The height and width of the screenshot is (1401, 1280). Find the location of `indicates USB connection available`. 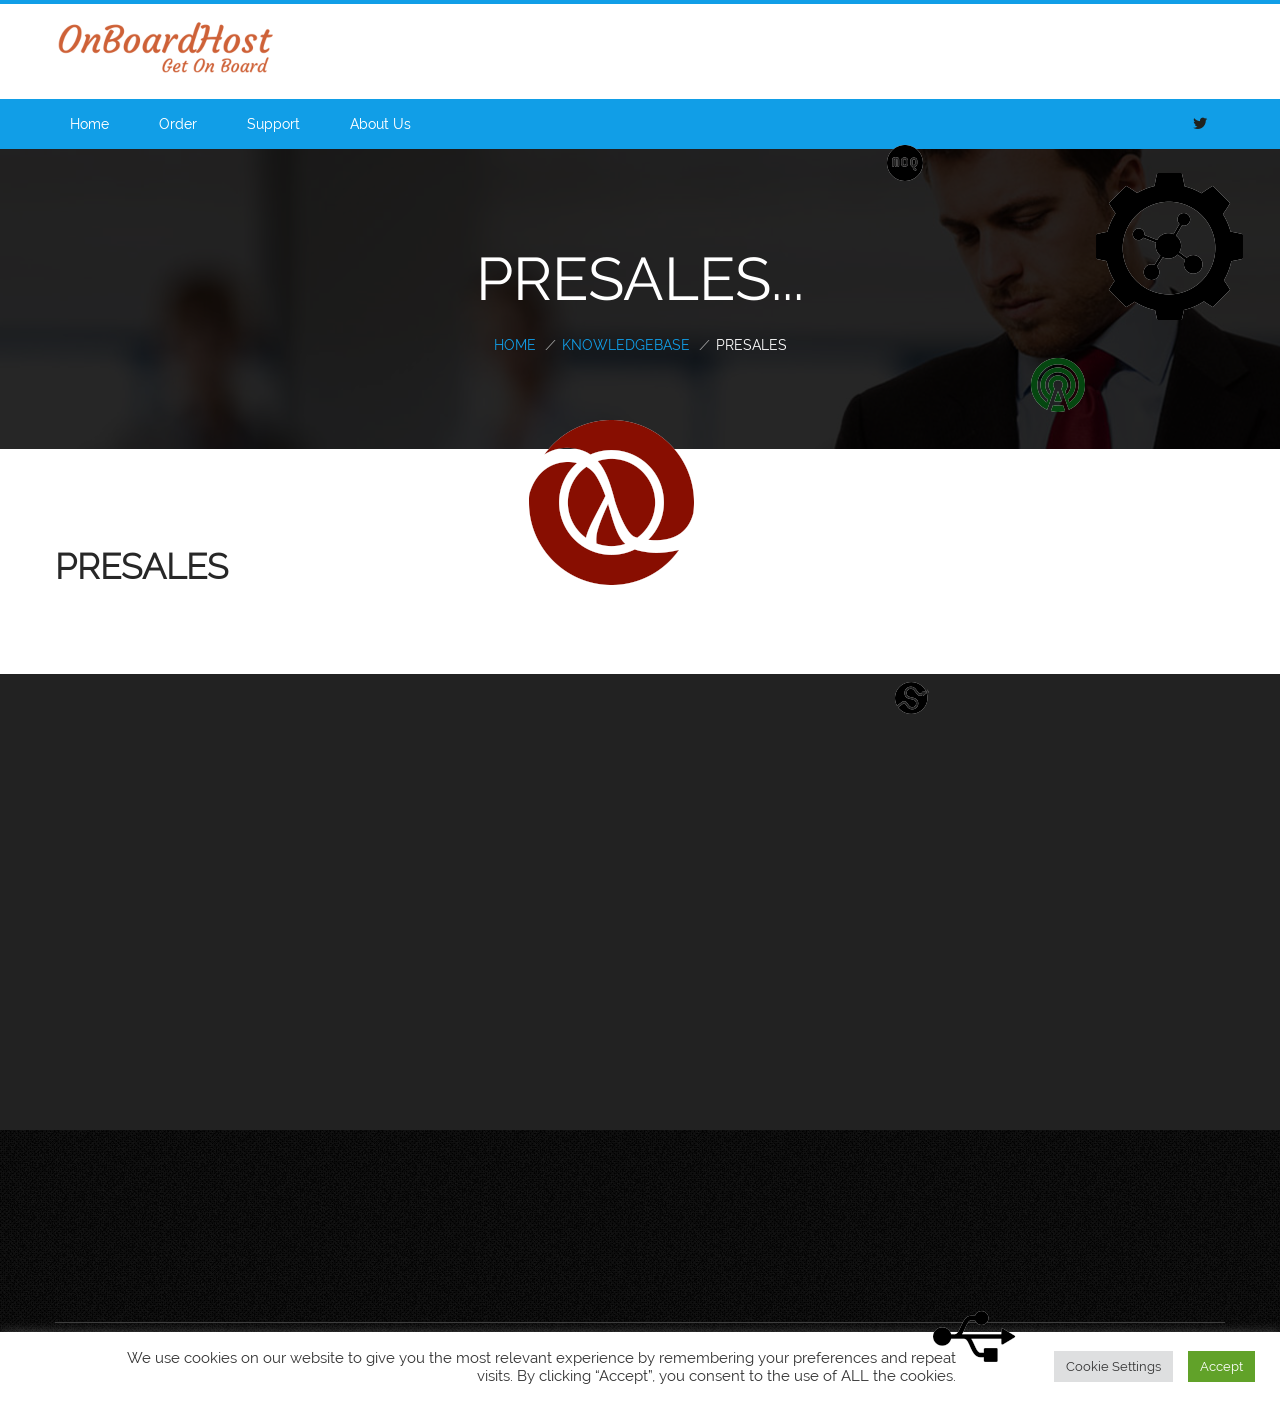

indicates USB connection available is located at coordinates (974, 1336).